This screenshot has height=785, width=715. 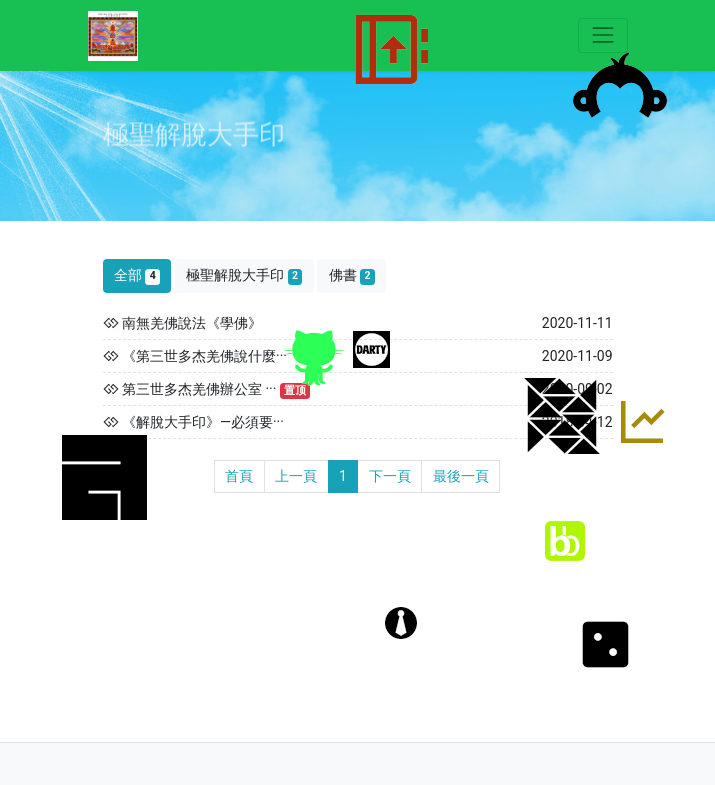 I want to click on upload contacts from address book, so click(x=386, y=49).